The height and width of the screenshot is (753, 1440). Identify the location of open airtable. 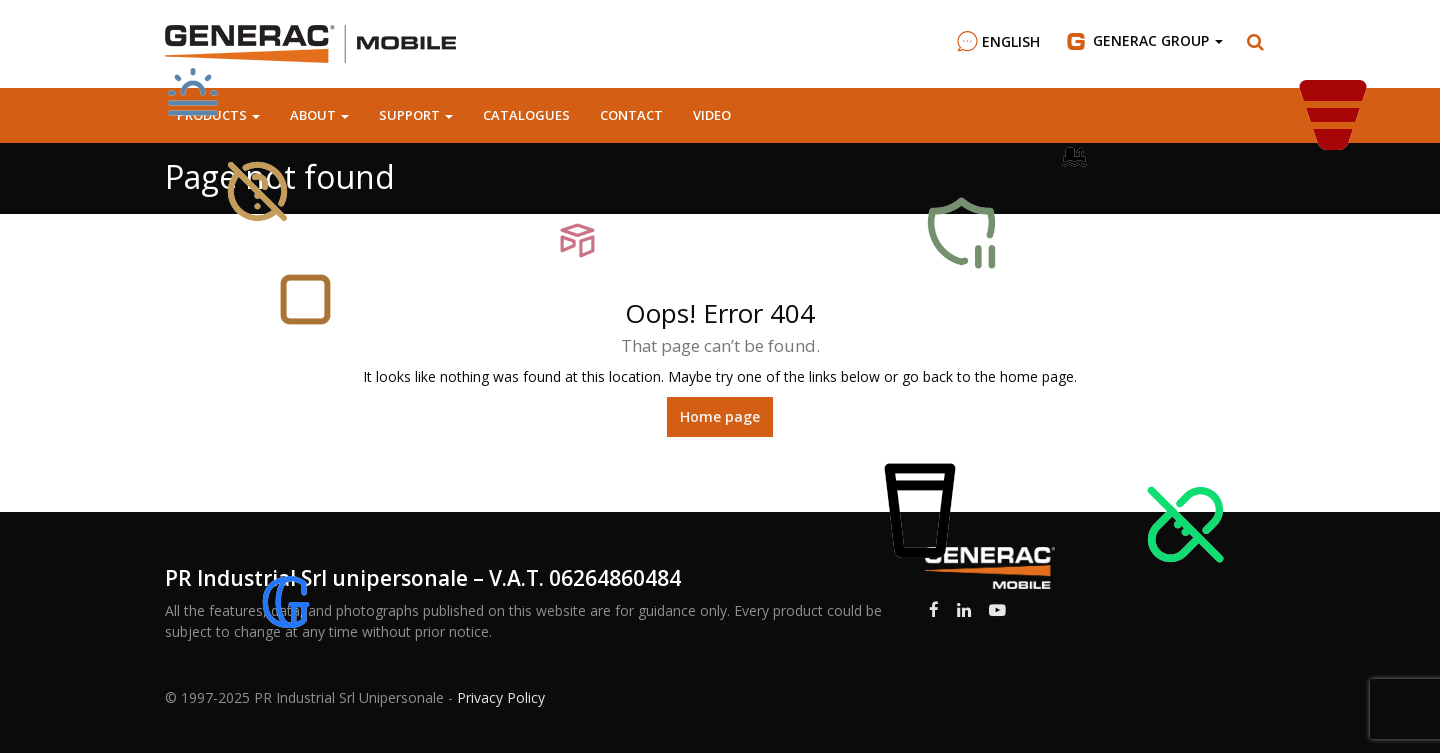
(577, 240).